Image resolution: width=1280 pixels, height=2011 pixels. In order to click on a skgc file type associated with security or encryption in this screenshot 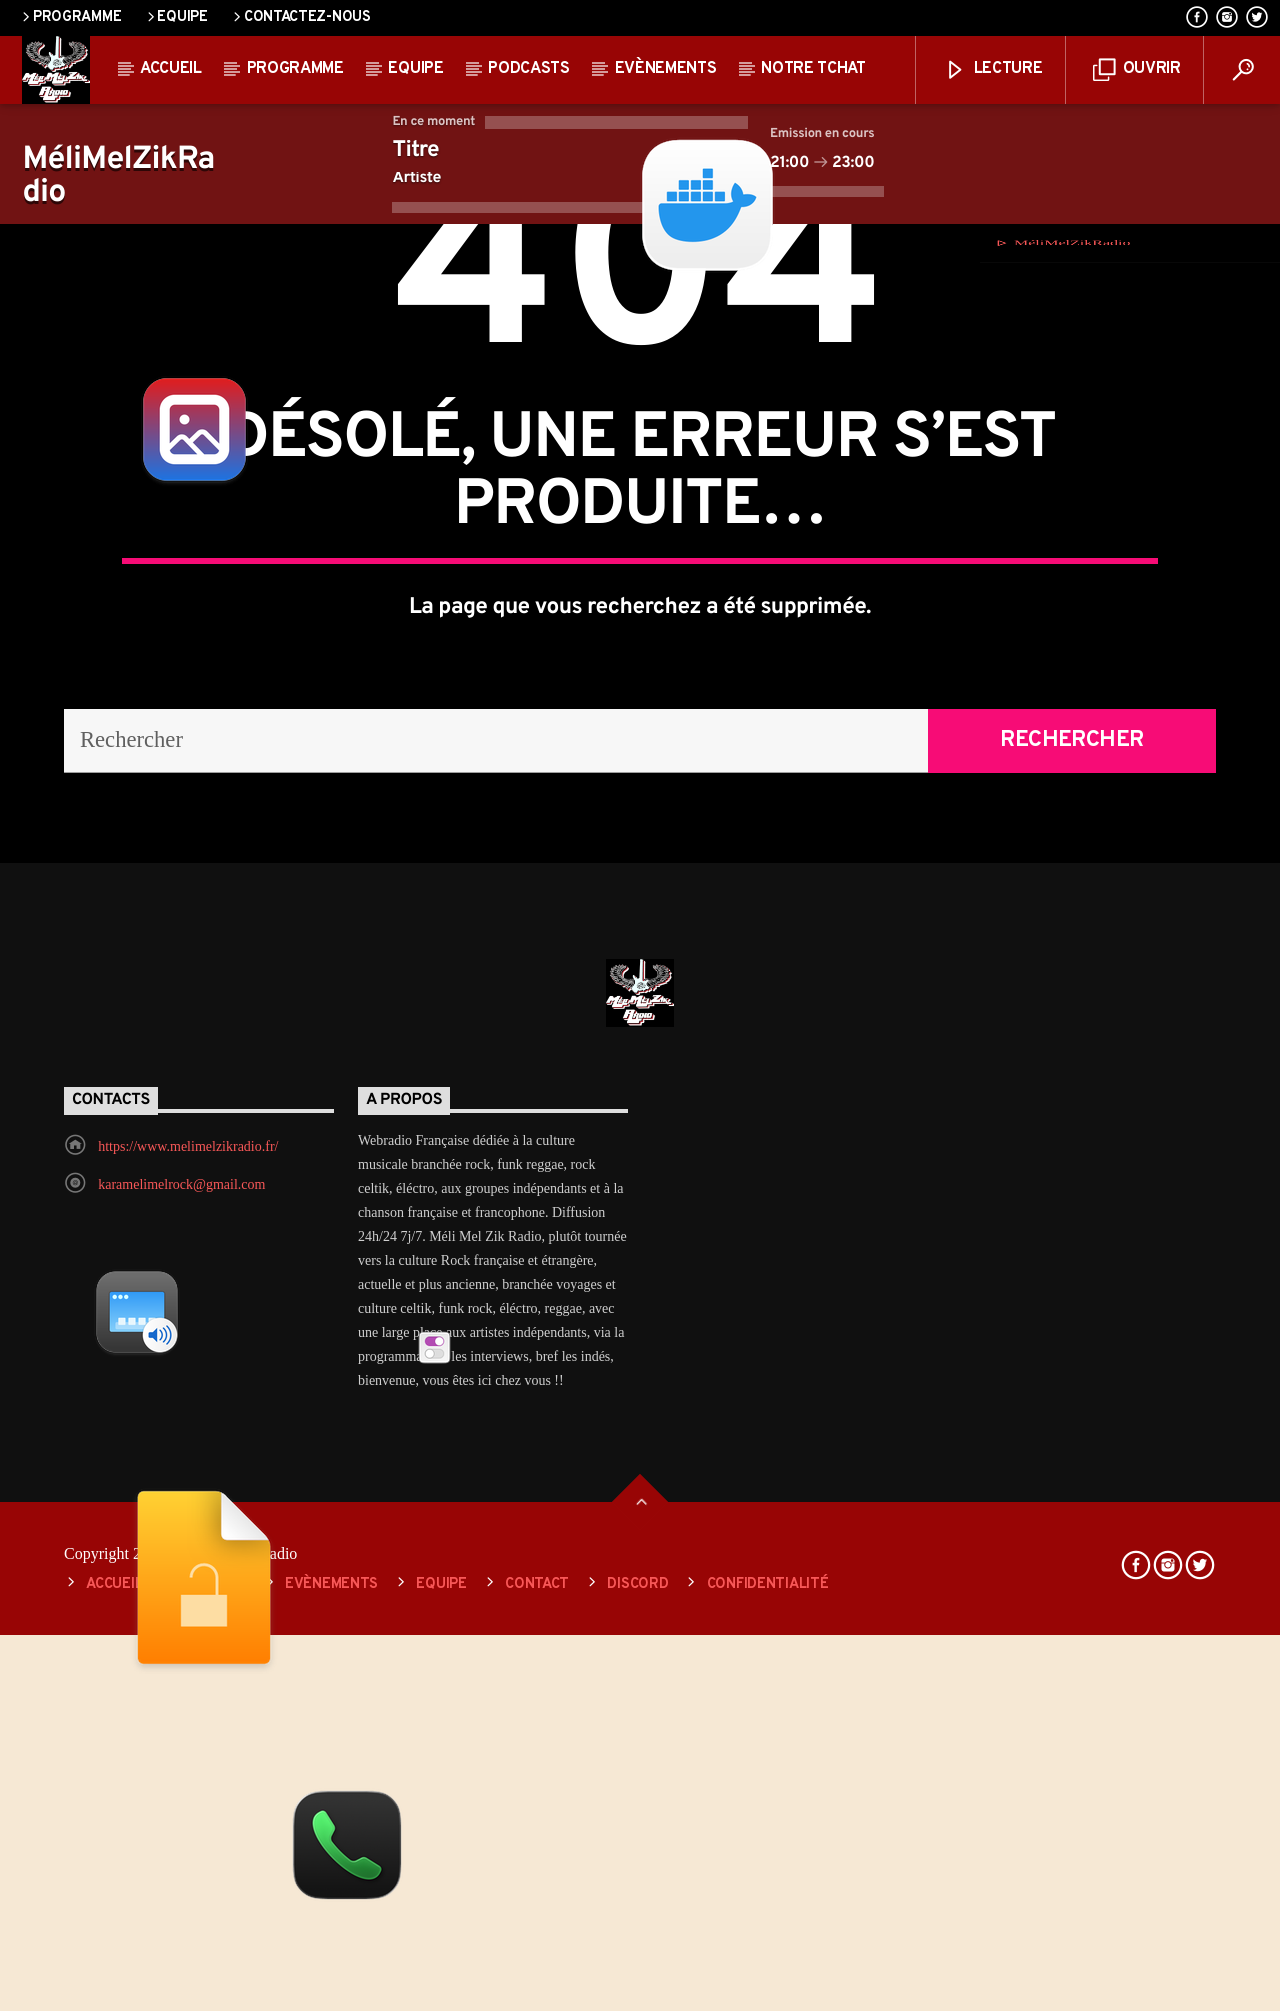, I will do `click(204, 1581)`.